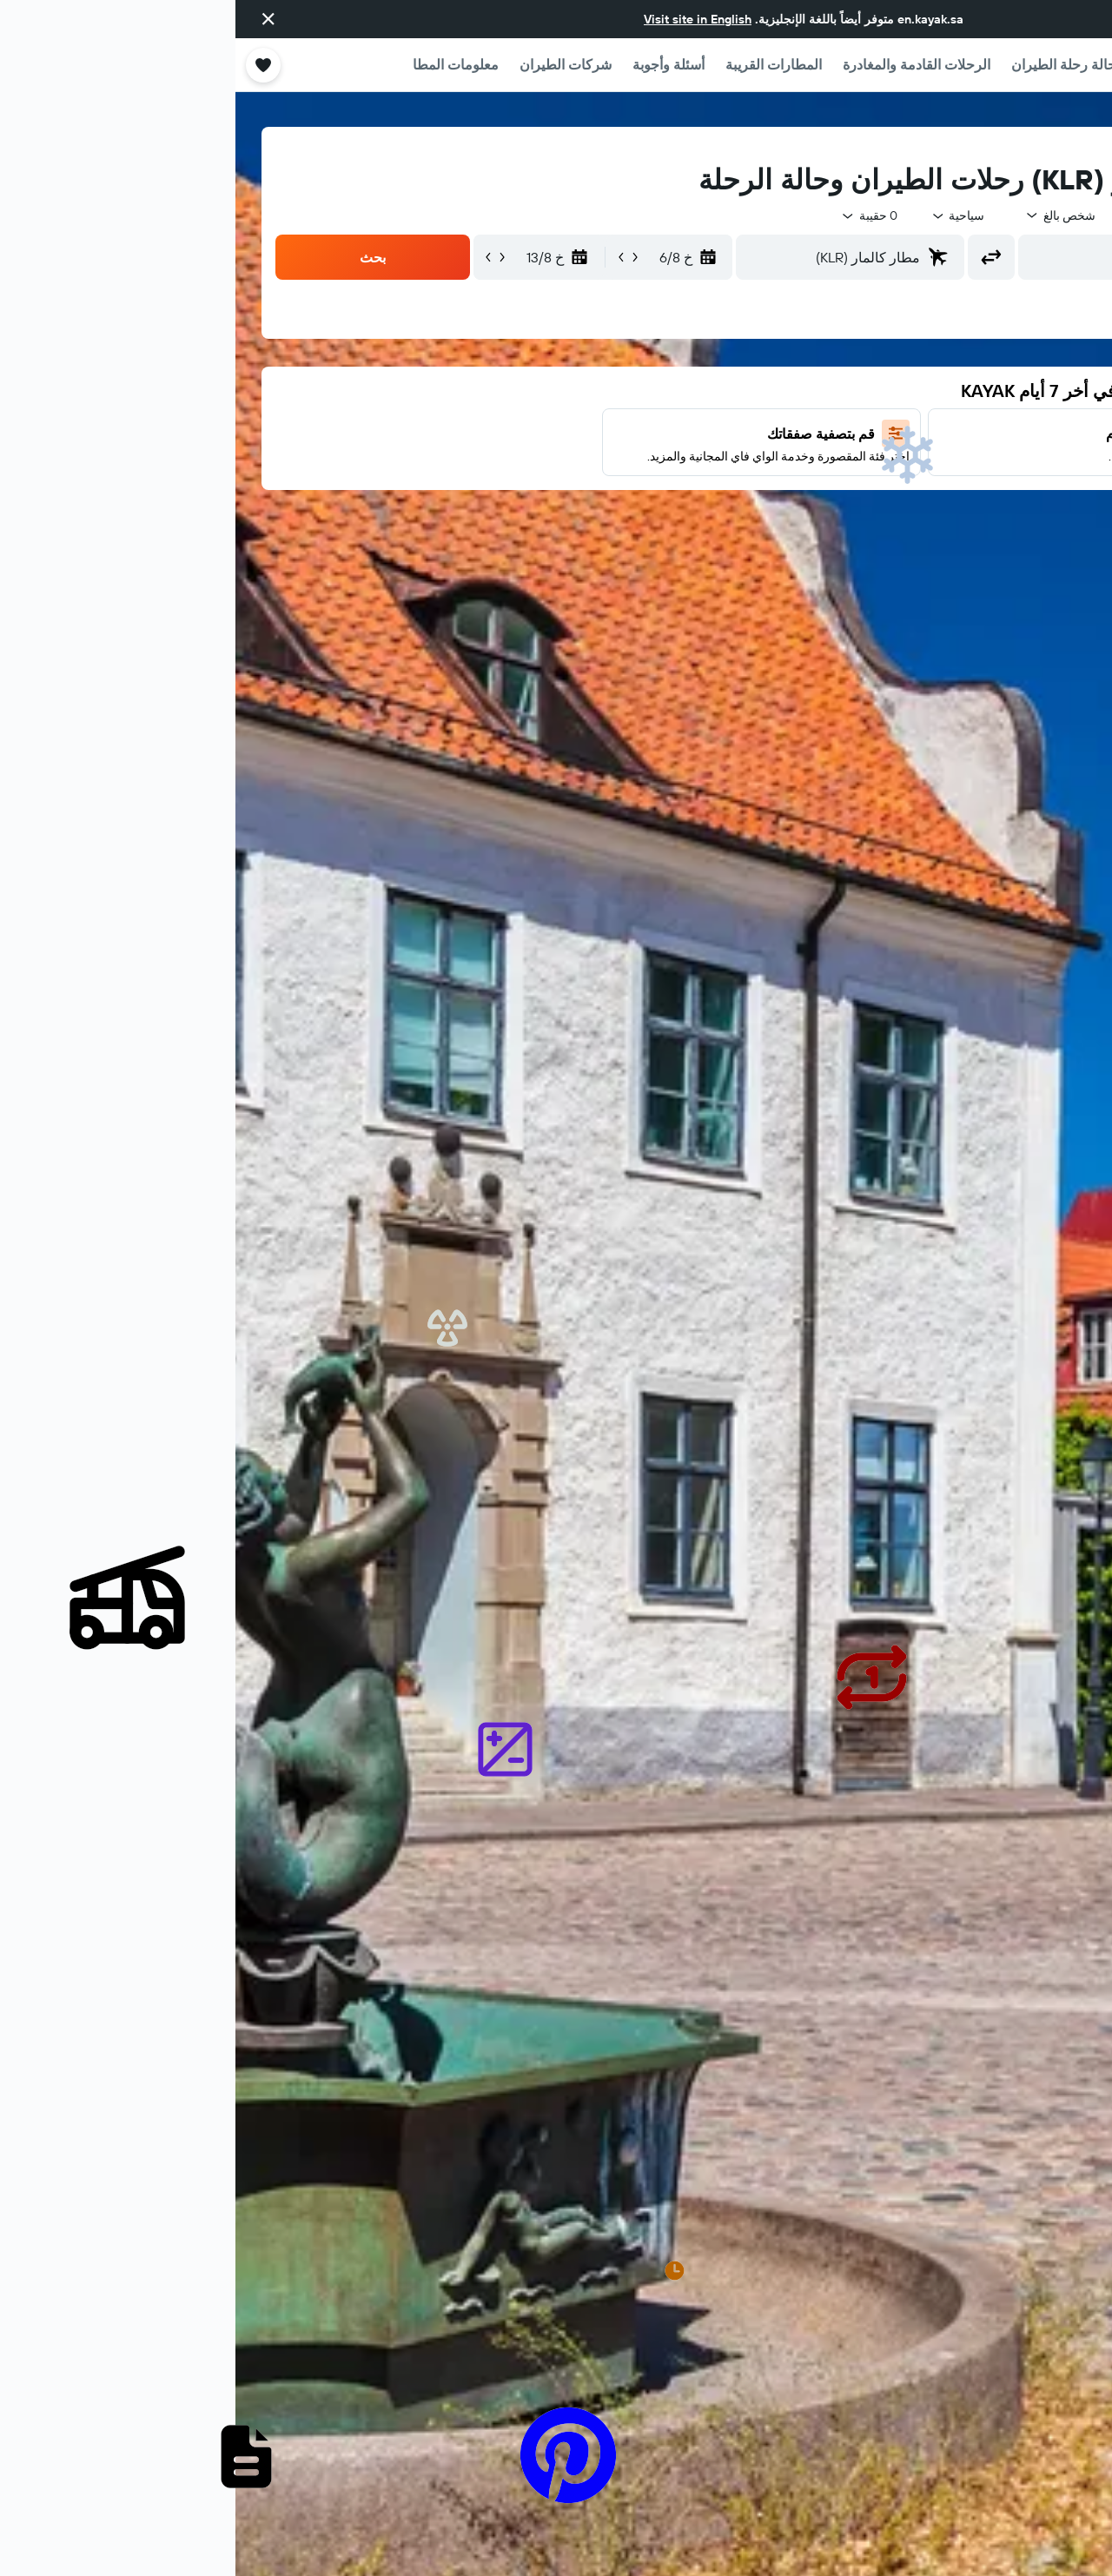 The width and height of the screenshot is (1112, 2576). What do you see at coordinates (127, 1603) in the screenshot?
I see `indicates emergency services or fire department` at bounding box center [127, 1603].